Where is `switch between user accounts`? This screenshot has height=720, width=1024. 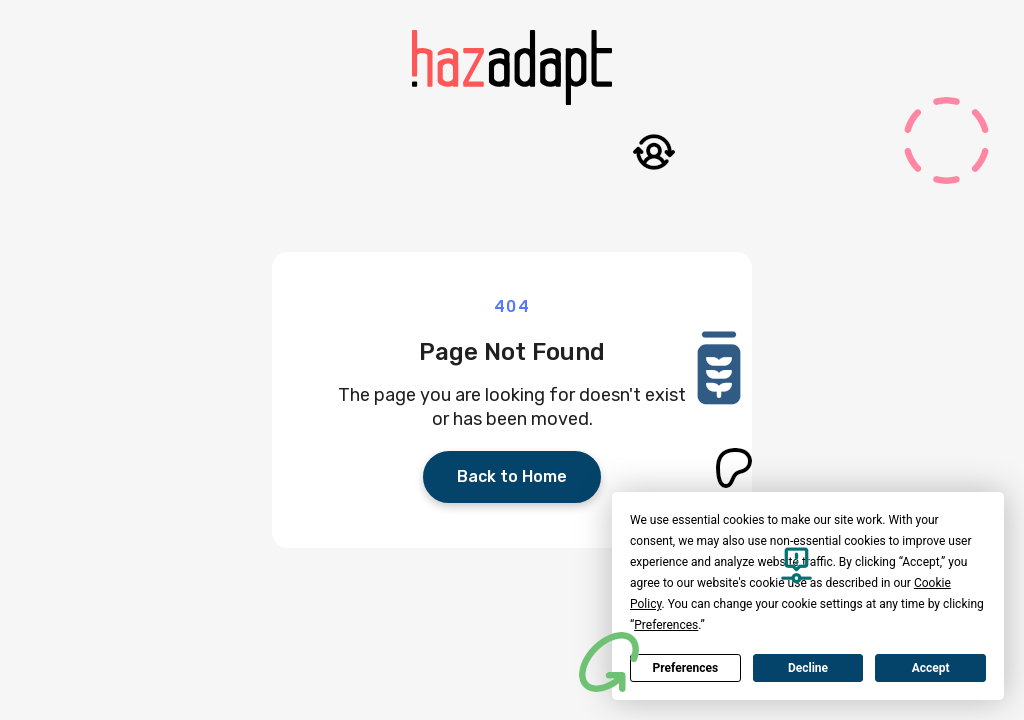
switch between user accounts is located at coordinates (654, 152).